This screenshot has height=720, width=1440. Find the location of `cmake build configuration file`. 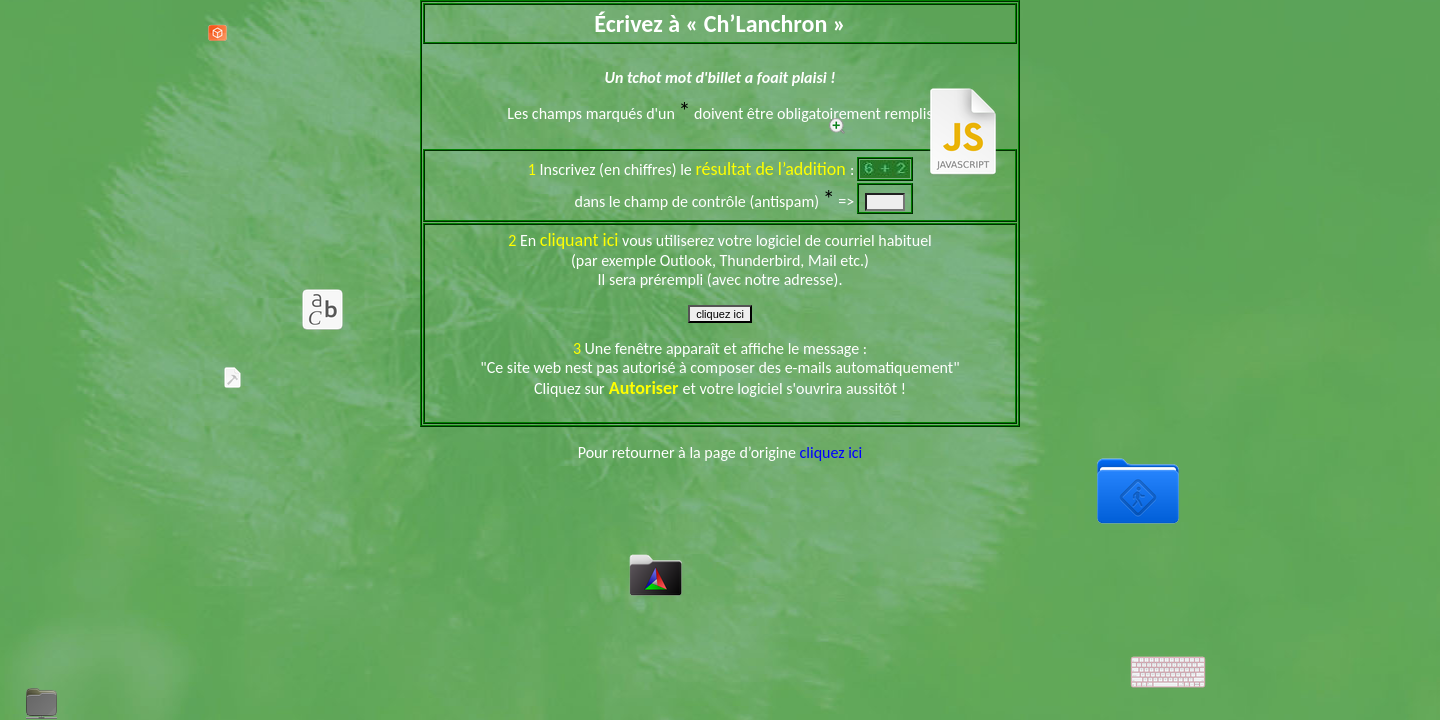

cmake build configuration file is located at coordinates (232, 377).